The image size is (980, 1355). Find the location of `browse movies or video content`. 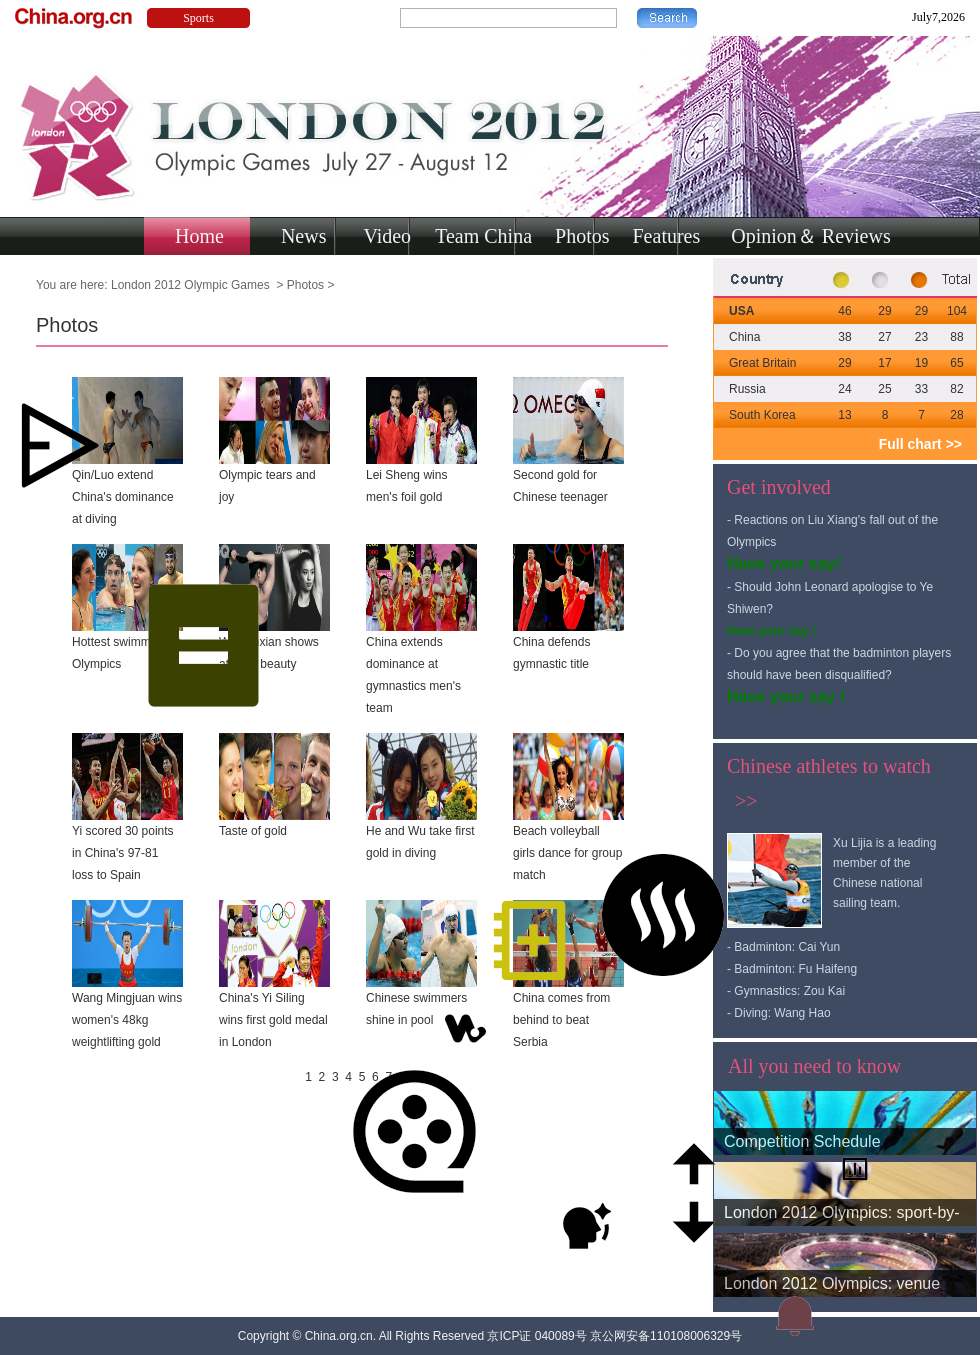

browse movies or video content is located at coordinates (414, 1131).